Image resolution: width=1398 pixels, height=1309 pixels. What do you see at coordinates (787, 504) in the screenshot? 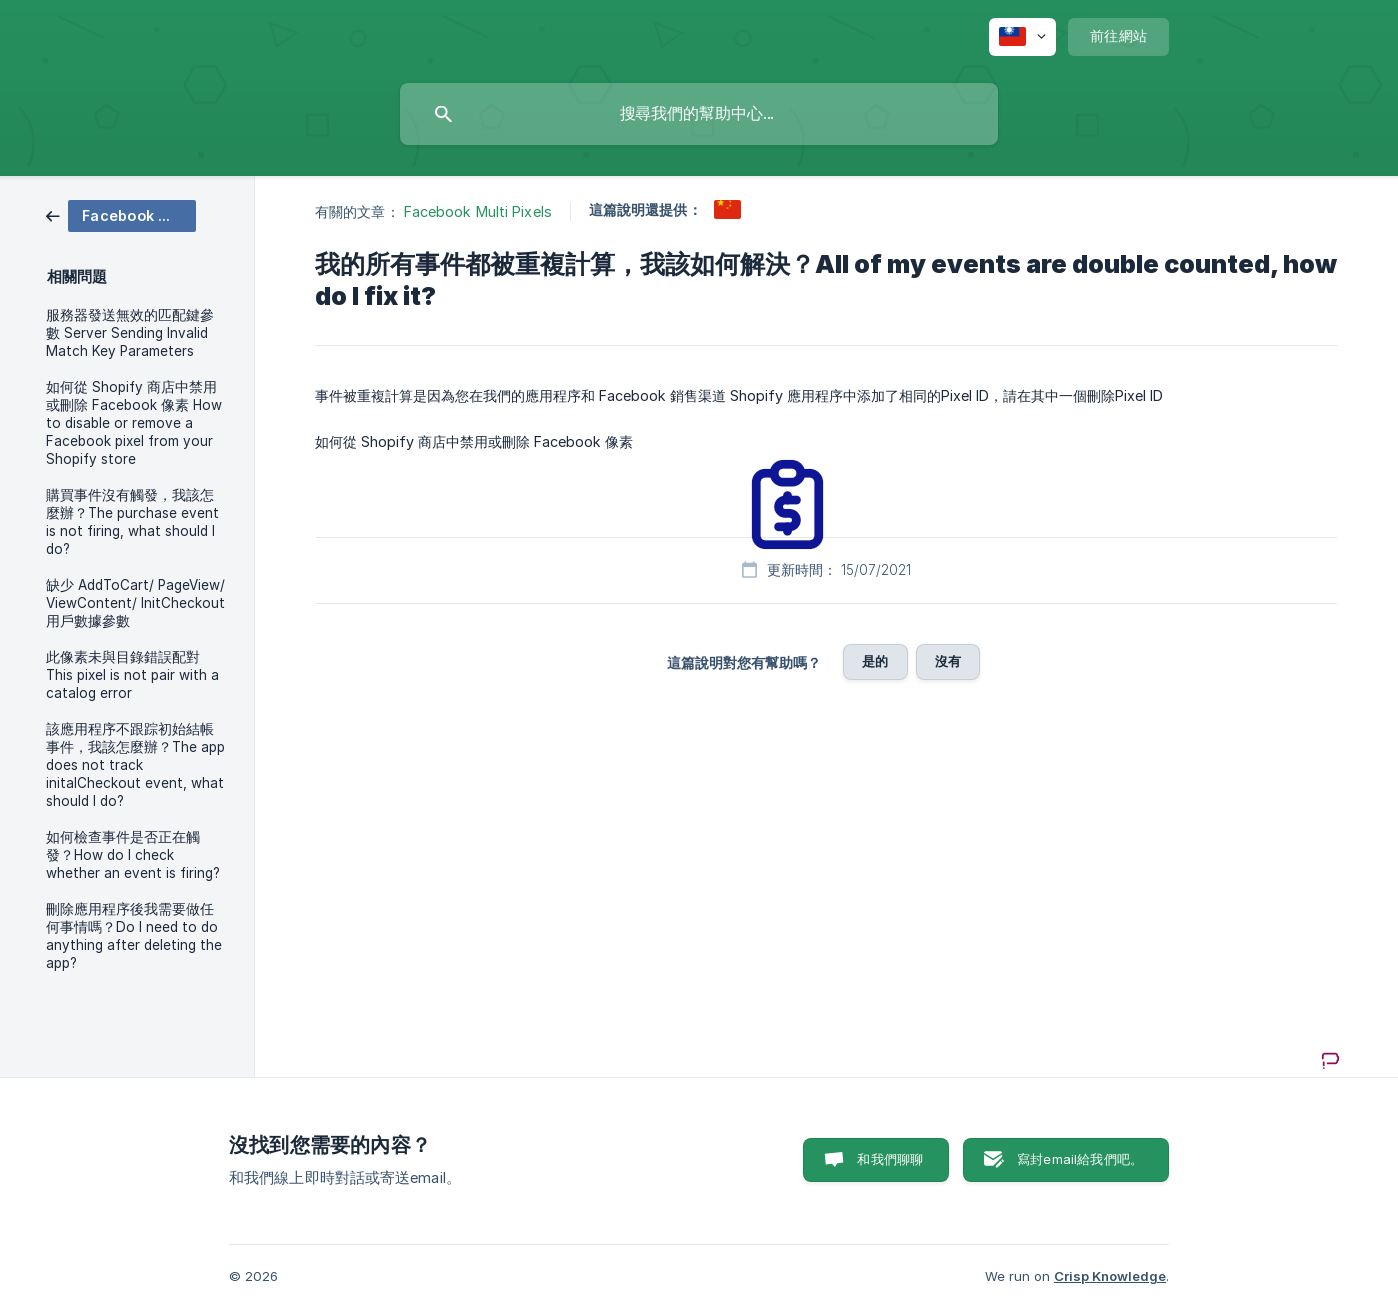
I see `view financial report` at bounding box center [787, 504].